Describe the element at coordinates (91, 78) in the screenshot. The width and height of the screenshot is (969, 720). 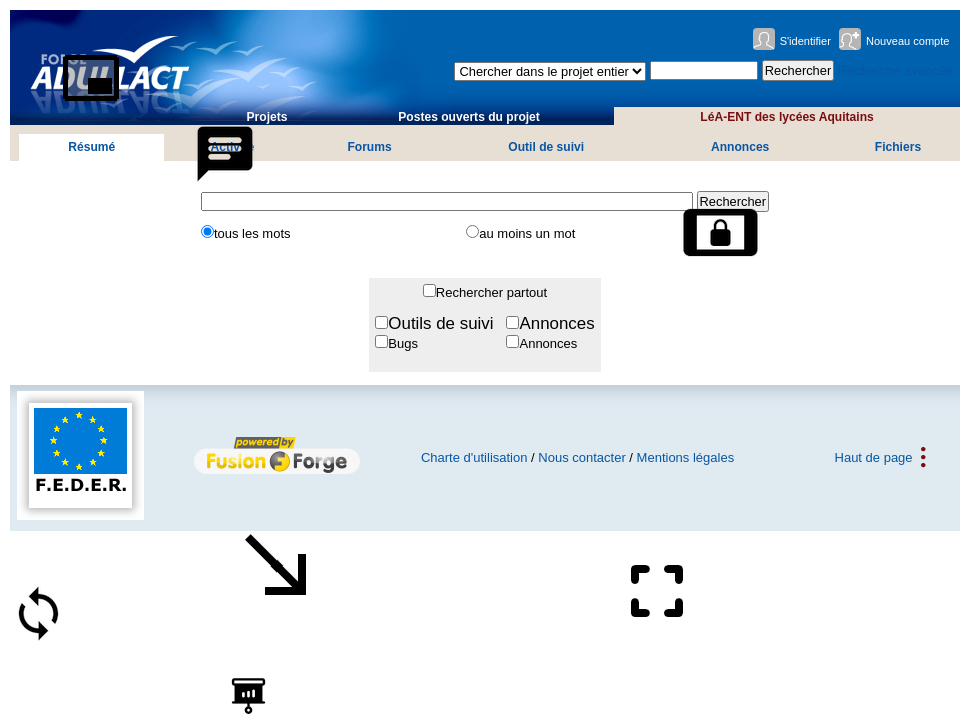
I see `add branding or watermark to content` at that location.